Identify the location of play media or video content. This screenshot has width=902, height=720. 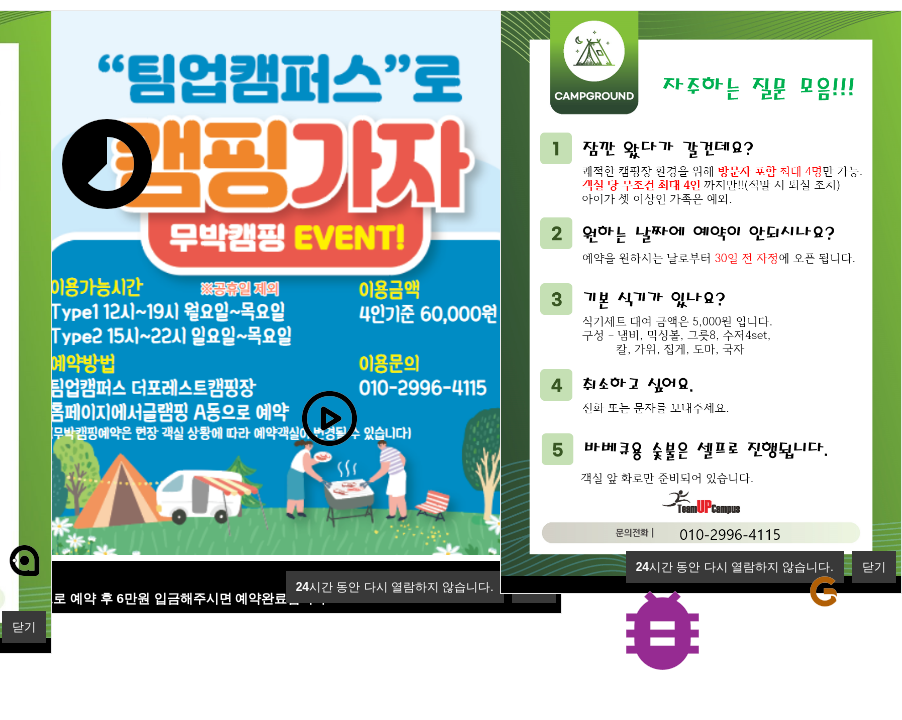
(329, 418).